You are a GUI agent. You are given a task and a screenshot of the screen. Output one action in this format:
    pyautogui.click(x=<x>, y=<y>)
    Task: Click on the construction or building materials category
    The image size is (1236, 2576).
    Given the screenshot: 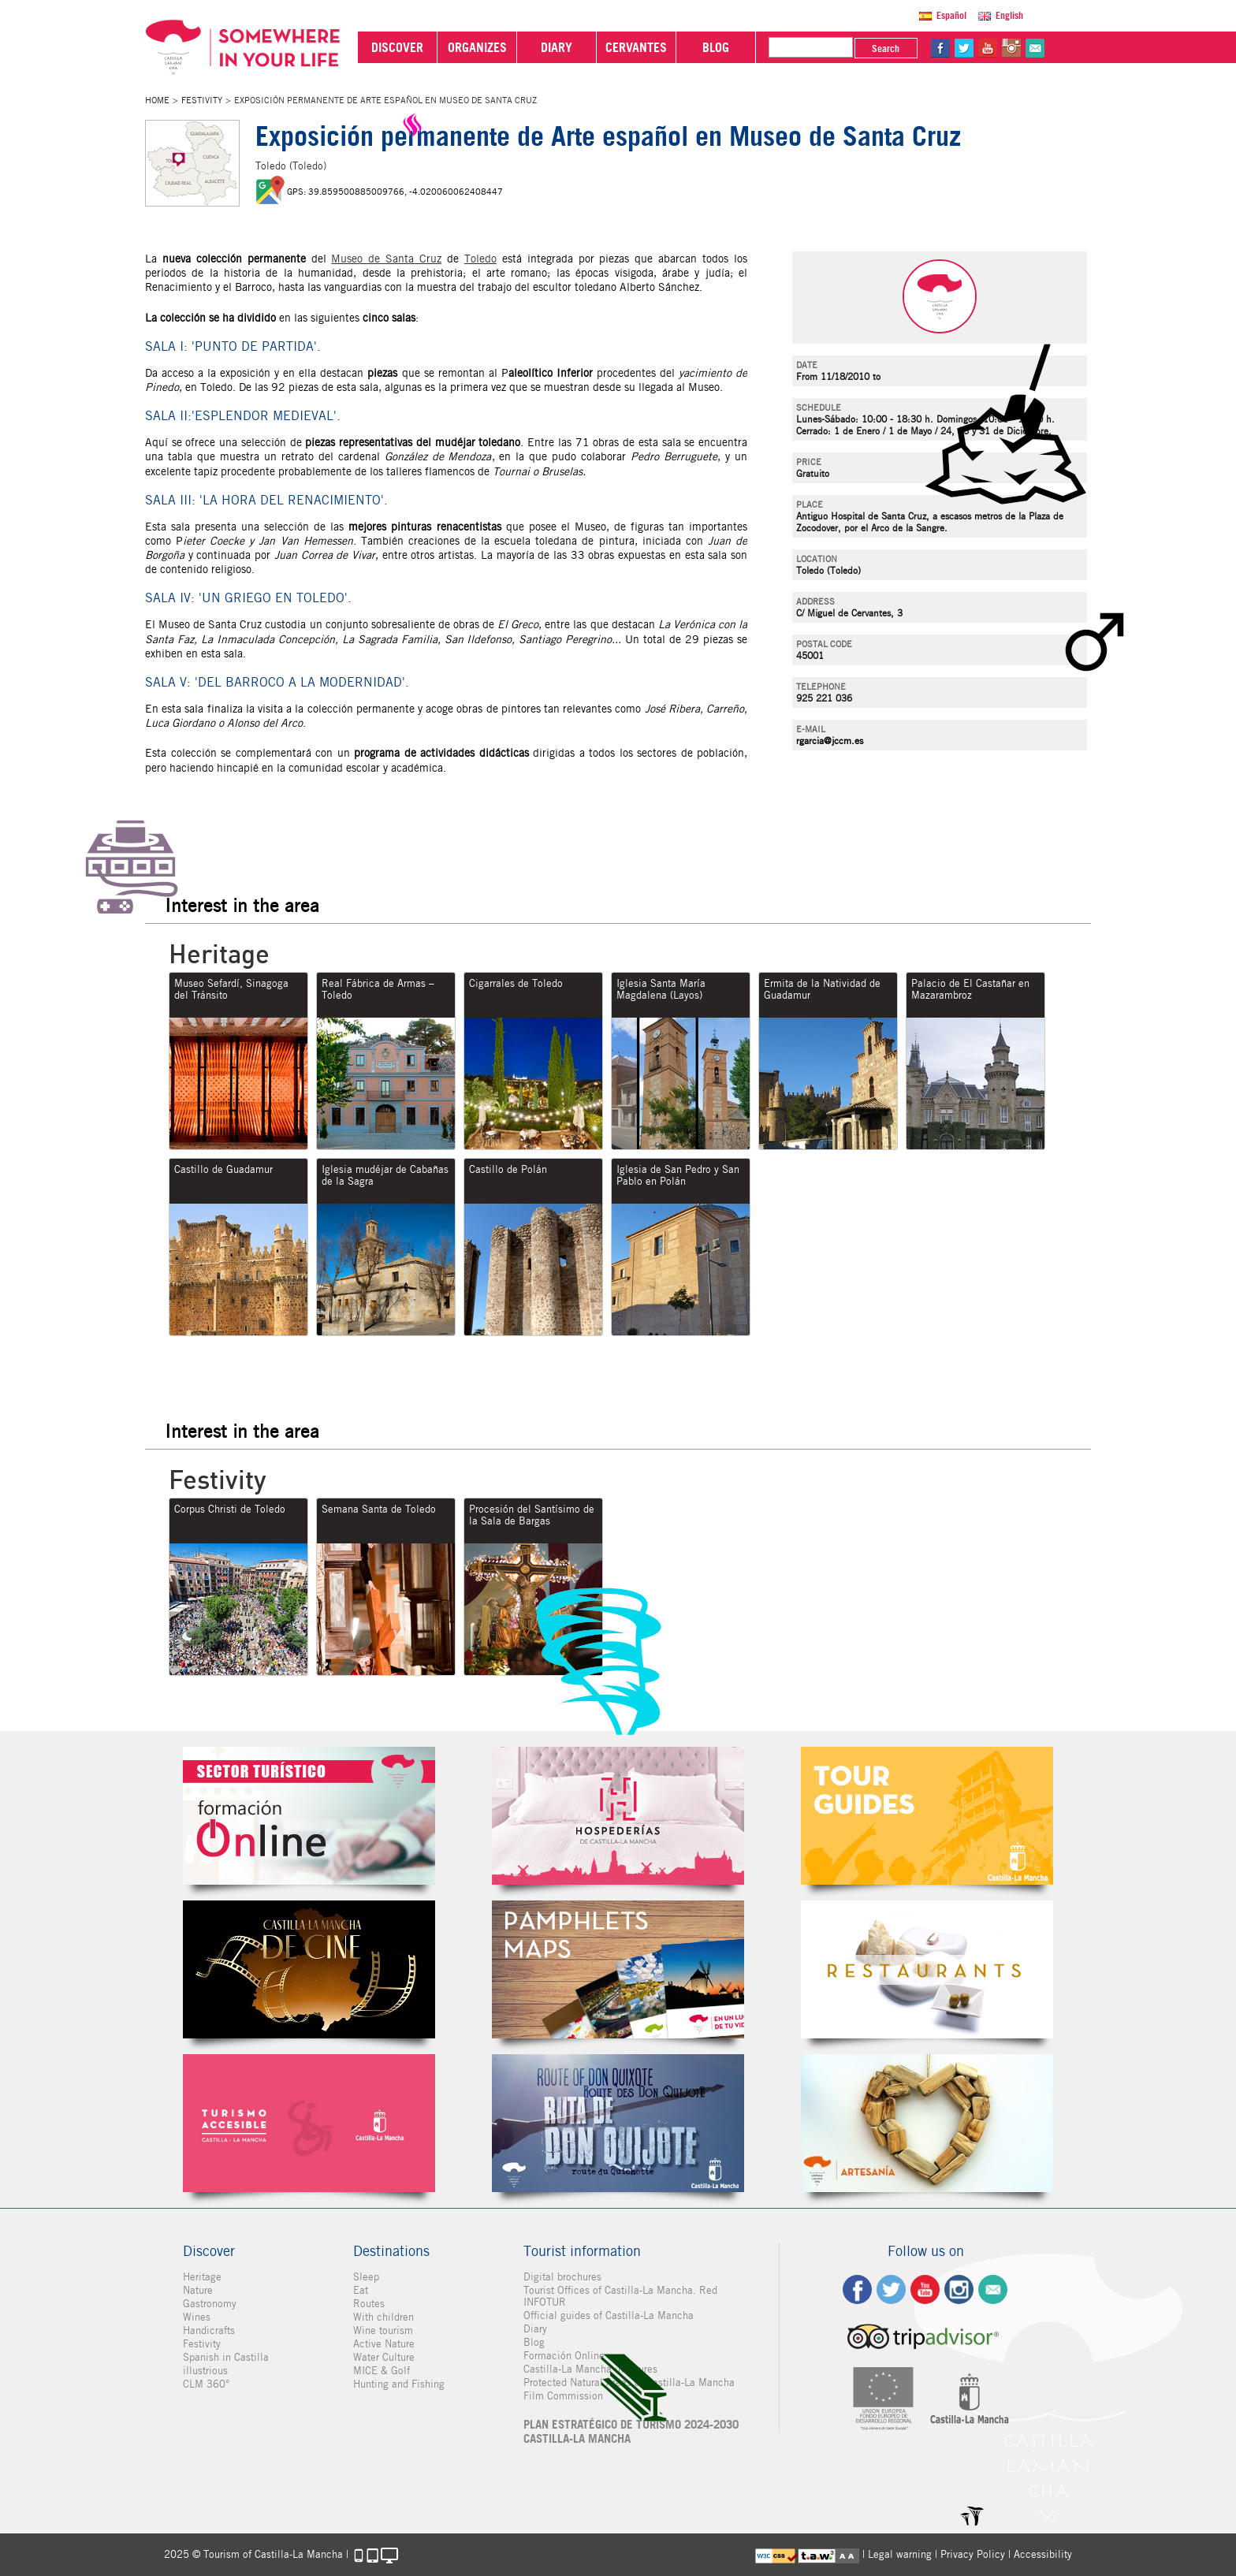 What is the action you would take?
    pyautogui.click(x=634, y=2388)
    